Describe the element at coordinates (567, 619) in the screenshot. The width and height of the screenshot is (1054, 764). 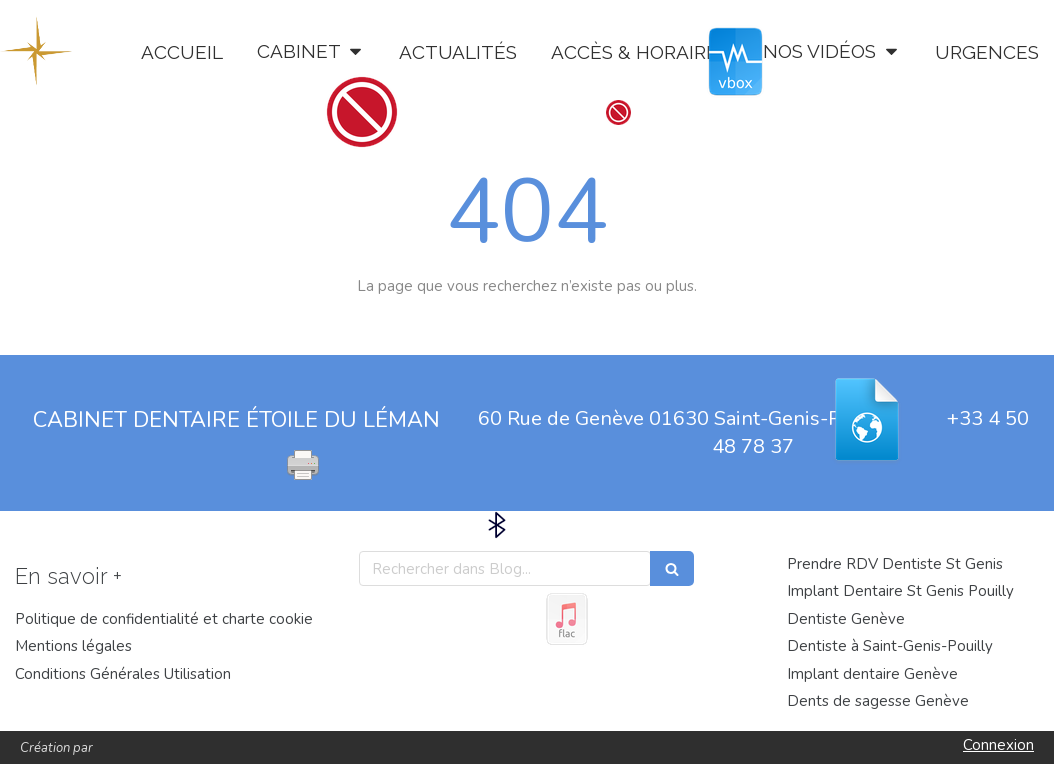
I see `a flac audio file in ogg container format` at that location.